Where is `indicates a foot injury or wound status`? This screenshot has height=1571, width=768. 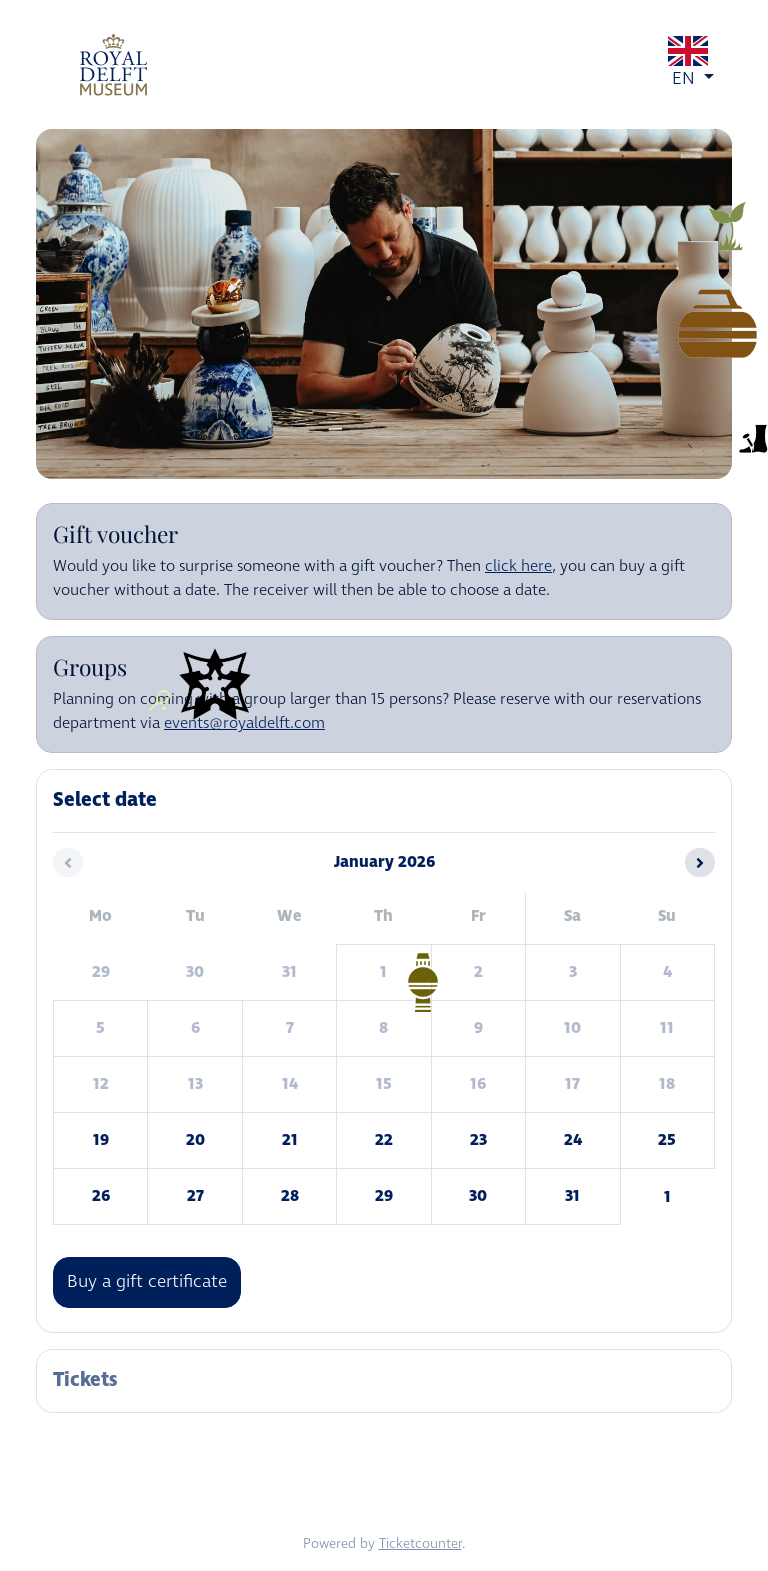
indicates a foot injury or wound status is located at coordinates (753, 439).